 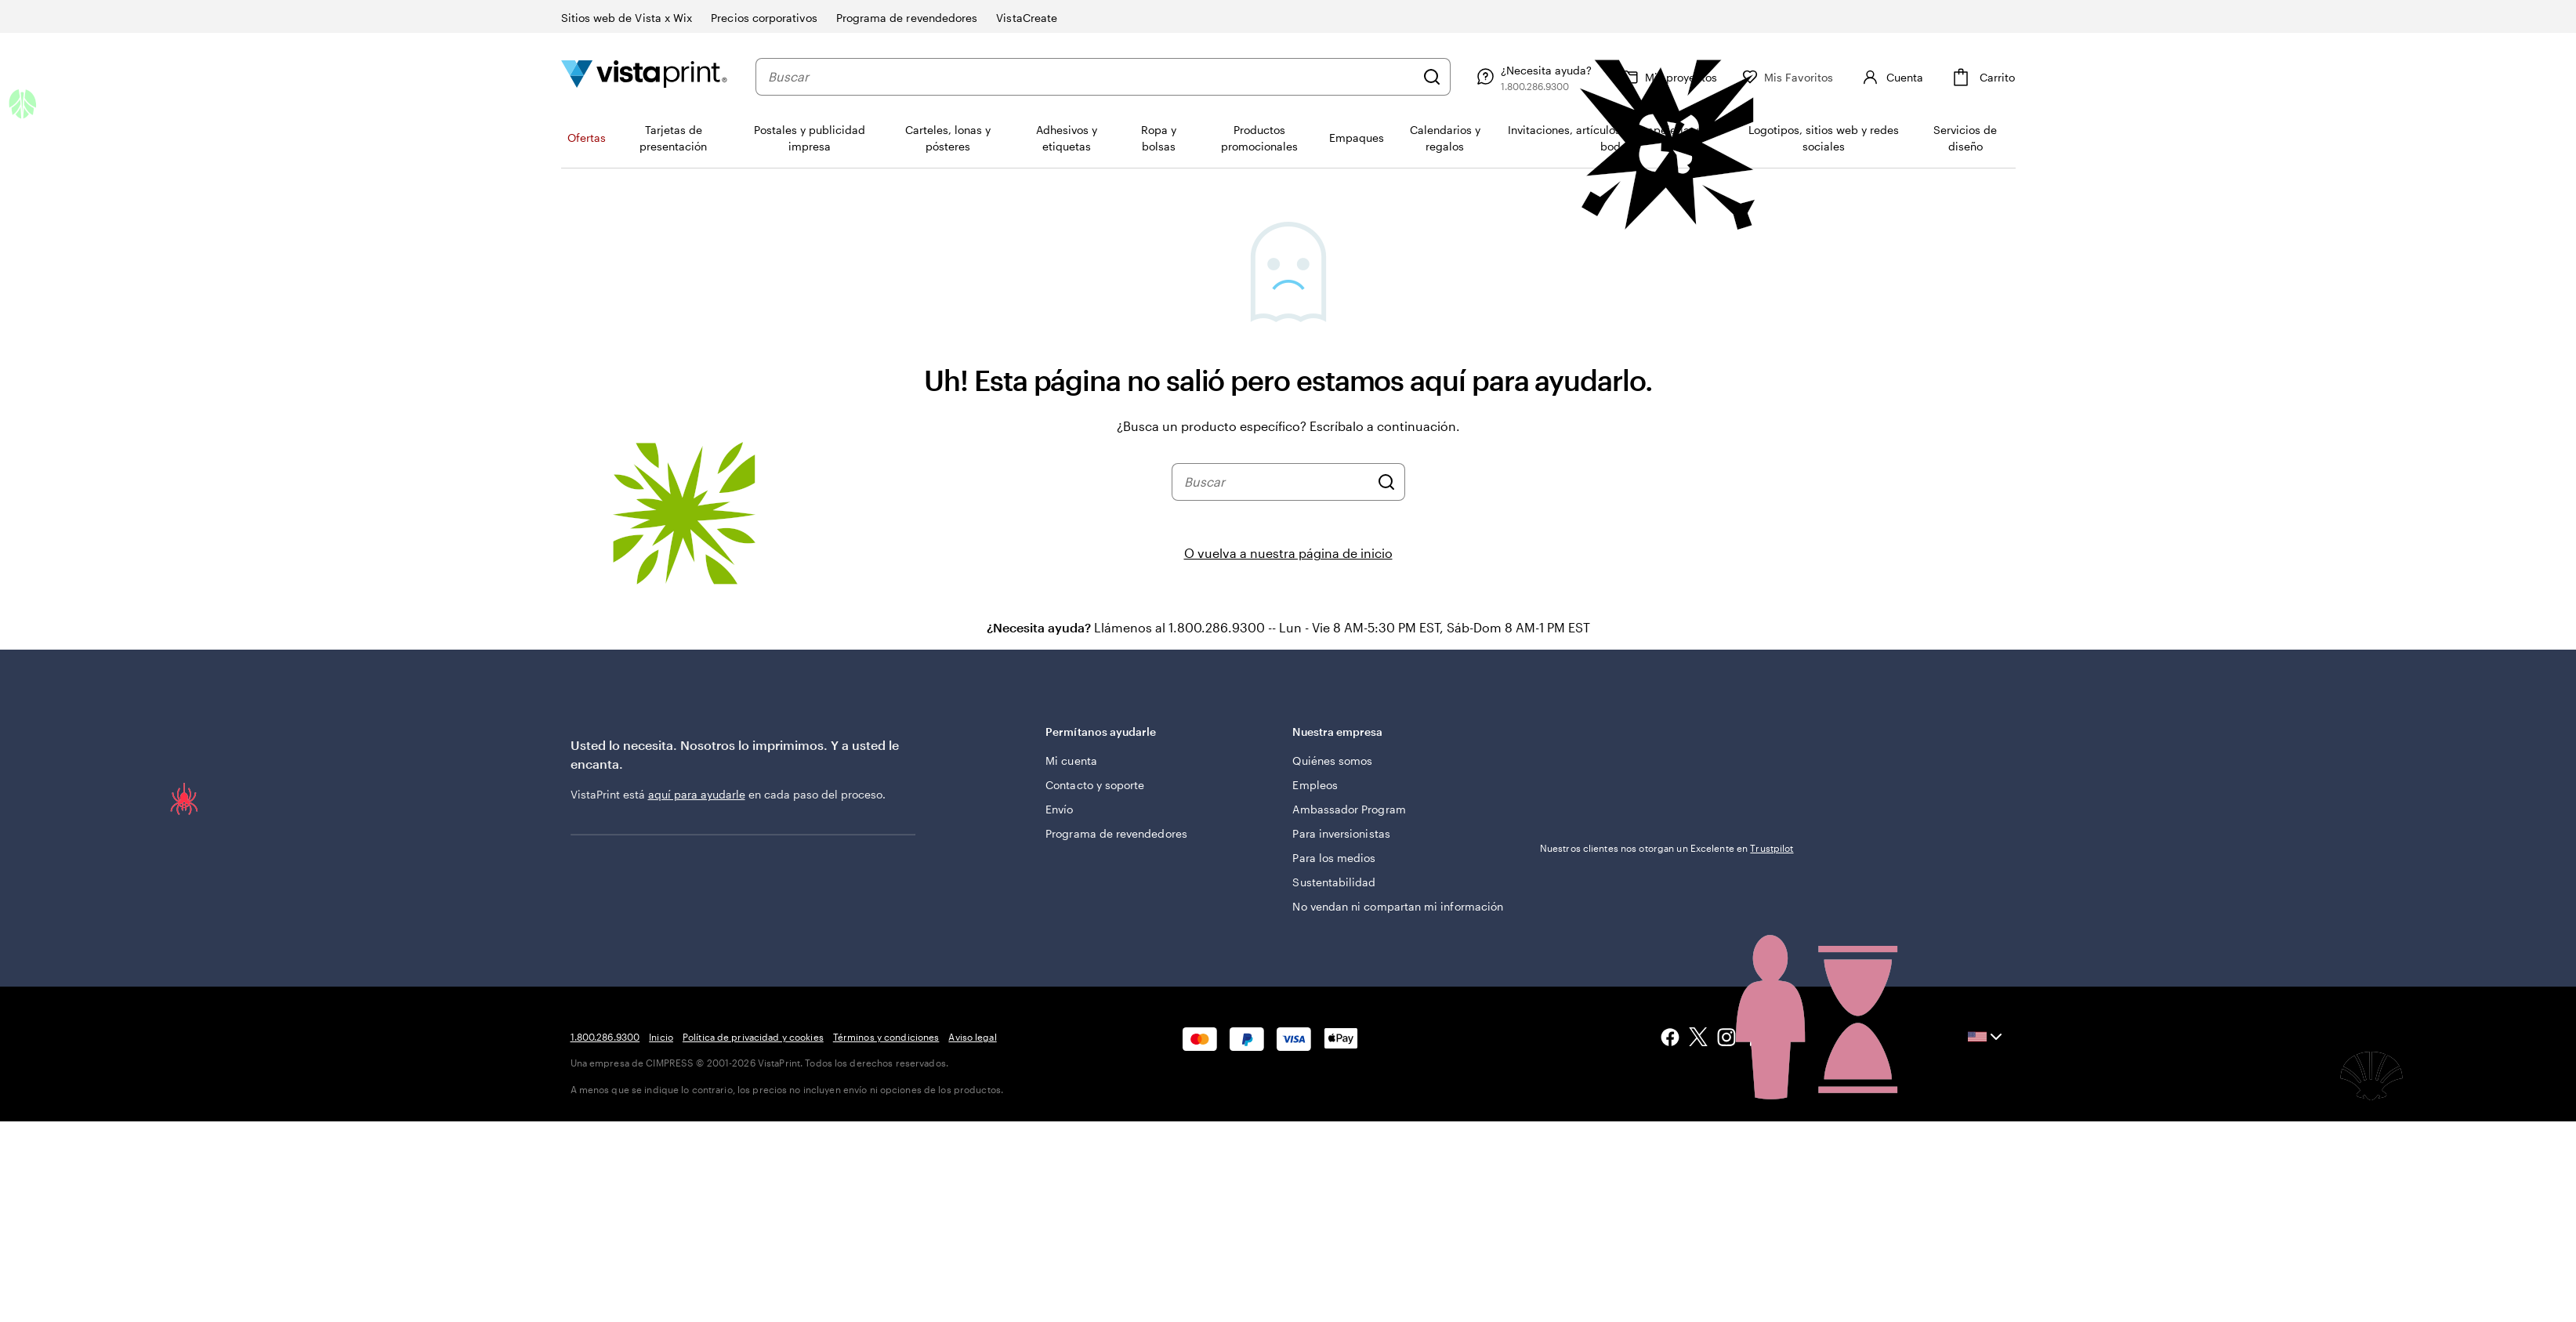 I want to click on seafood or shellfish category indicator, so click(x=2371, y=1075).